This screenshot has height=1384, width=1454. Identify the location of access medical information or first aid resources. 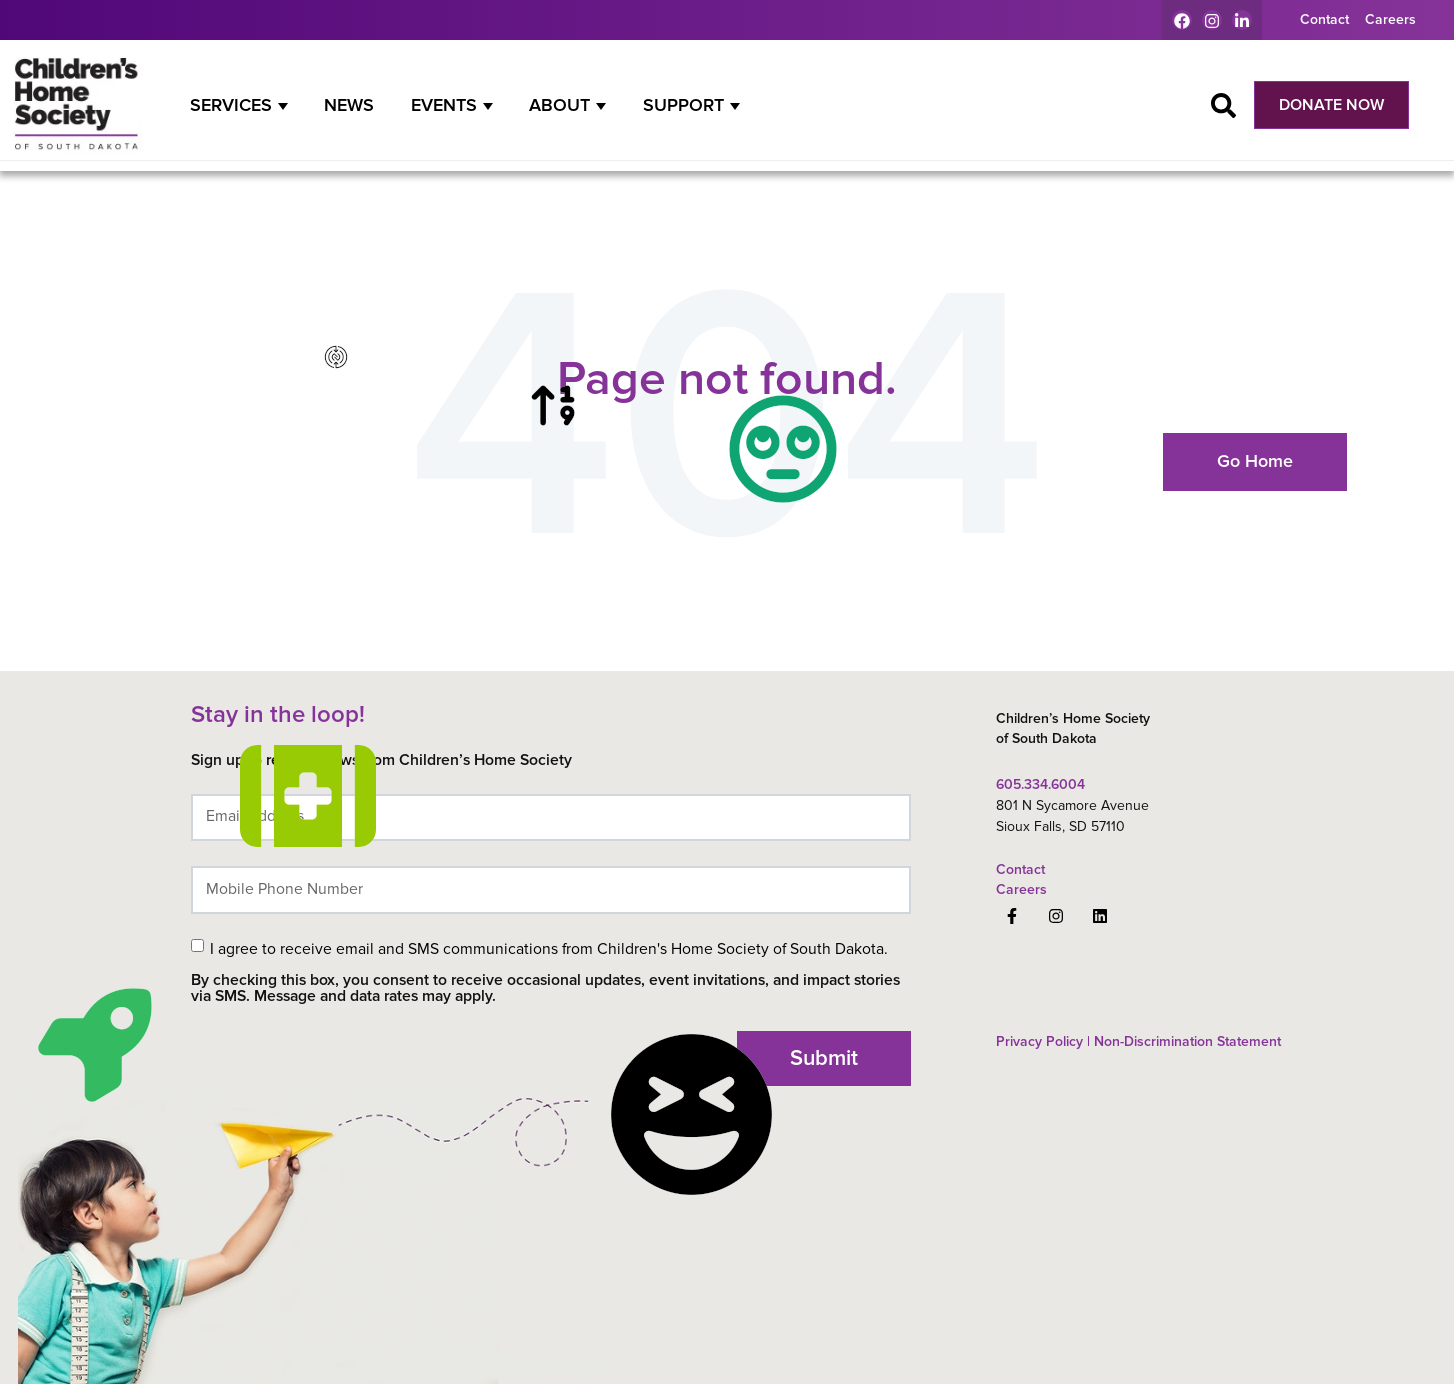
(308, 796).